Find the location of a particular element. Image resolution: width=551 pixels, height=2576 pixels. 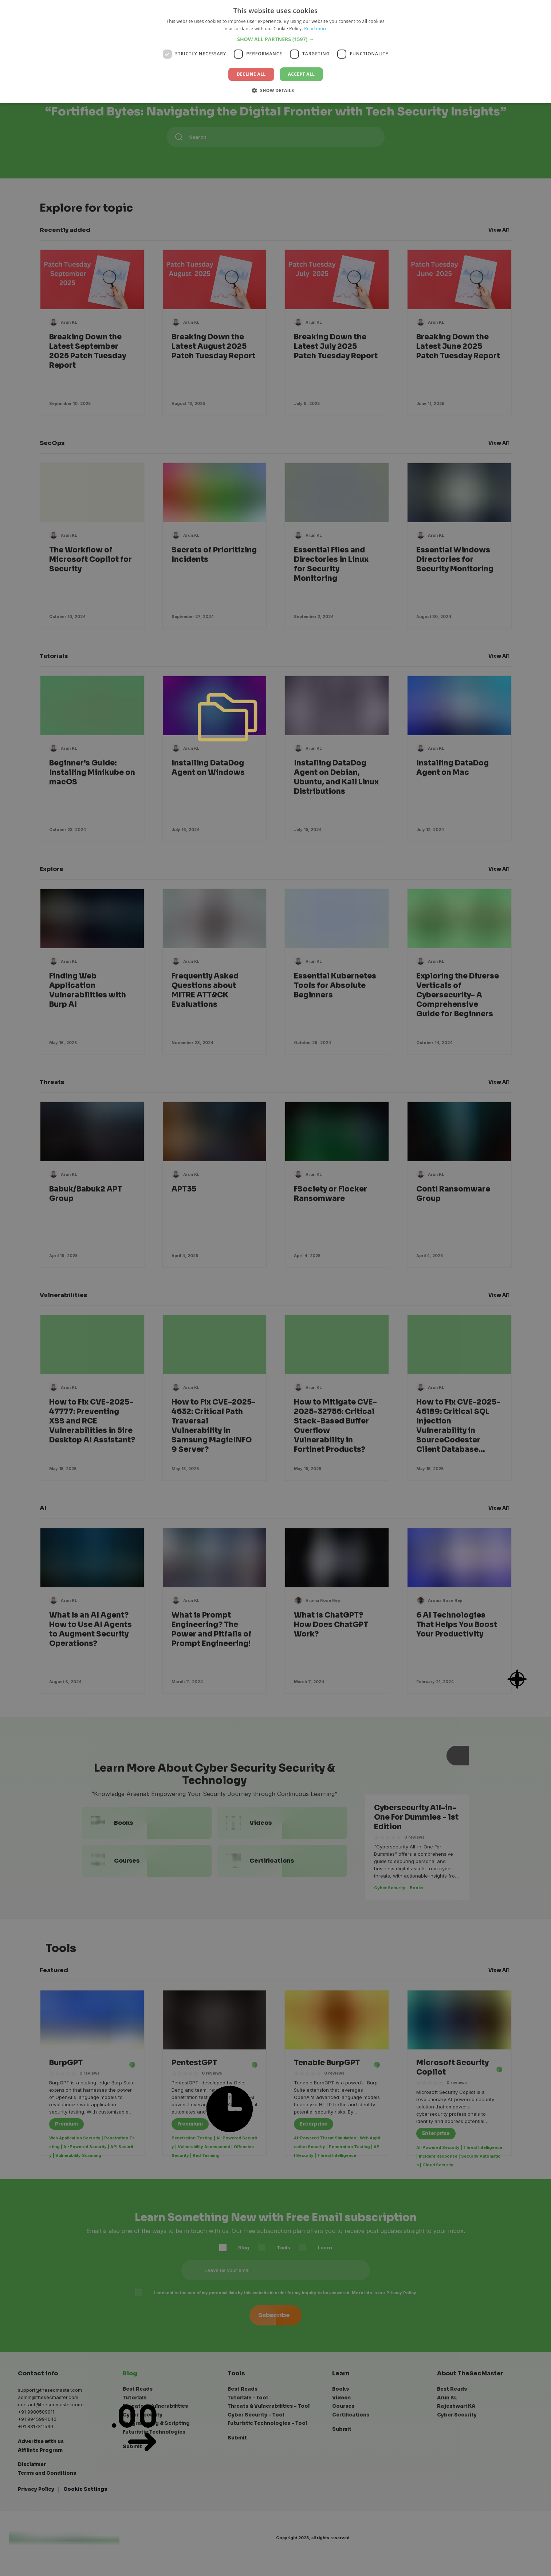

browse all folders is located at coordinates (226, 717).